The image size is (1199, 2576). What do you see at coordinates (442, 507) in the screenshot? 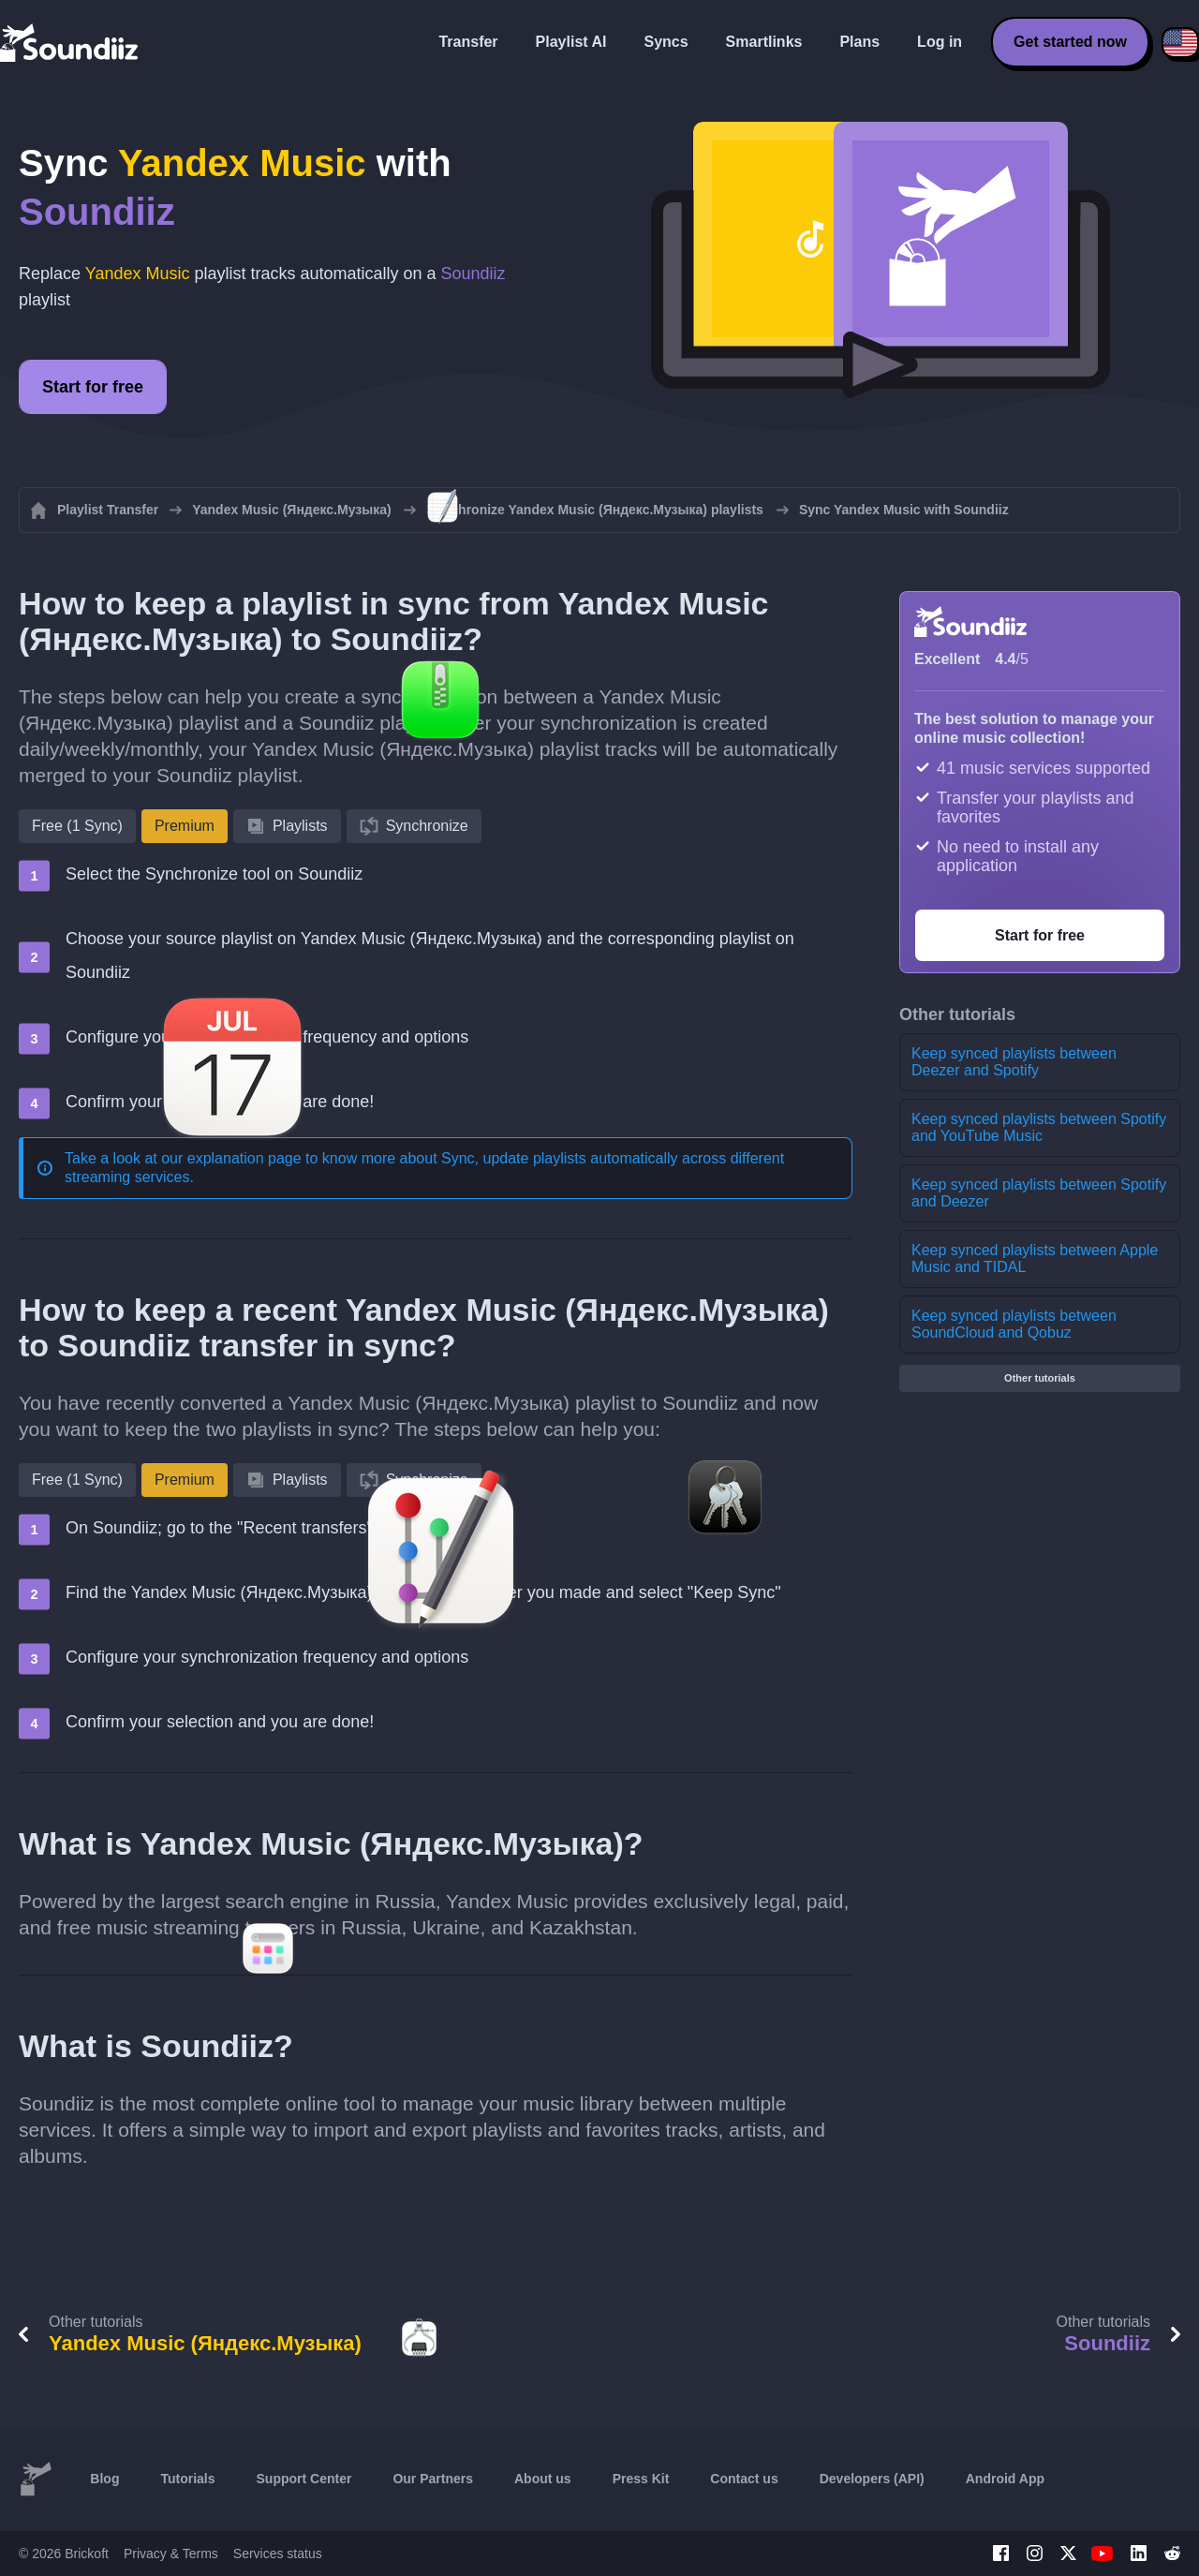
I see `open TextEdit app for basic text editing` at bounding box center [442, 507].